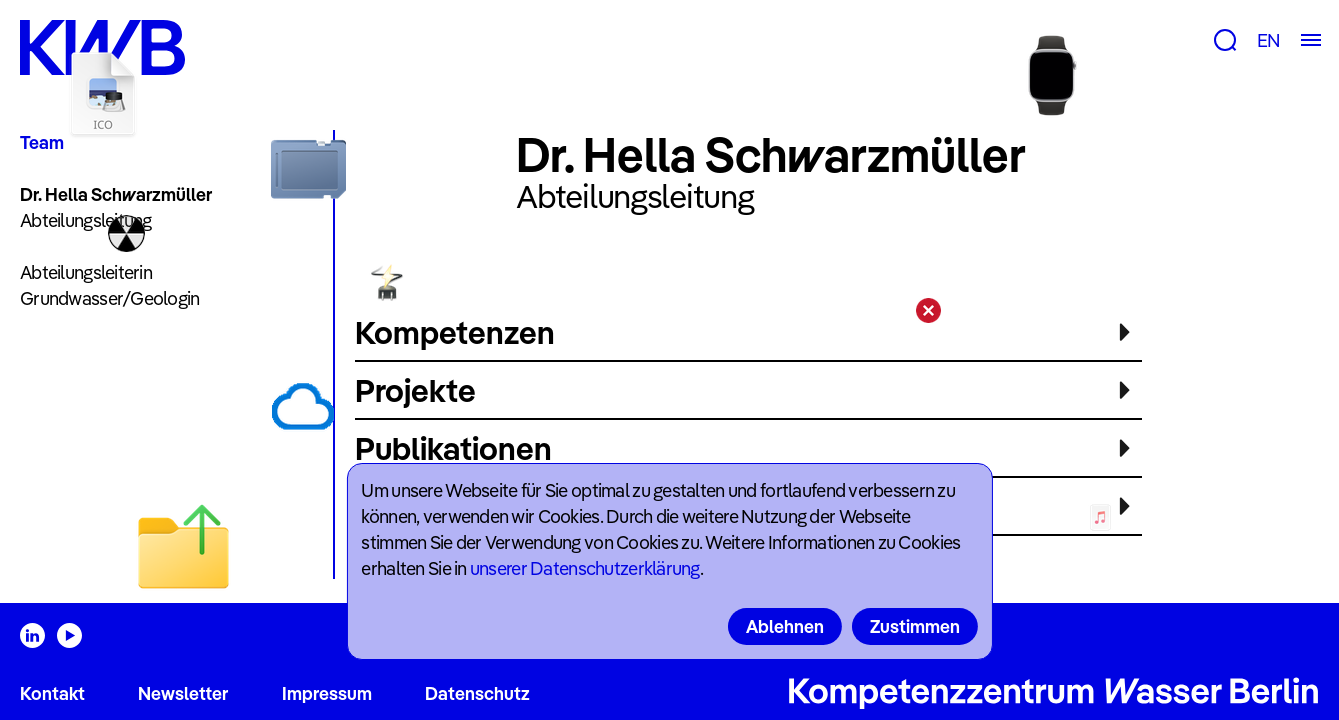 The image size is (1339, 720). What do you see at coordinates (386, 282) in the screenshot?
I see `indicates device is connected to power adapter` at bounding box center [386, 282].